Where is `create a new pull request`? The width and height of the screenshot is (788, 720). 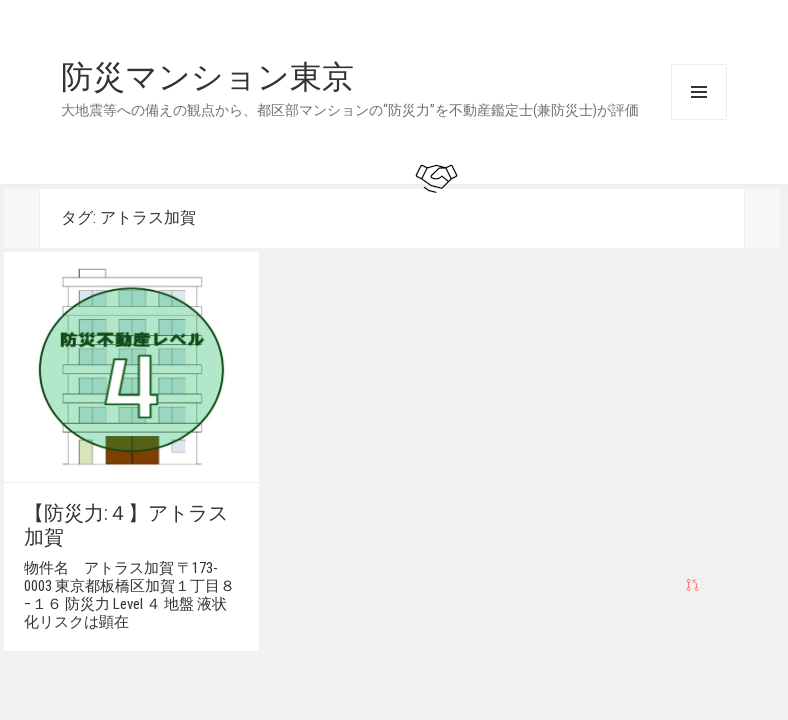
create a new pull request is located at coordinates (692, 585).